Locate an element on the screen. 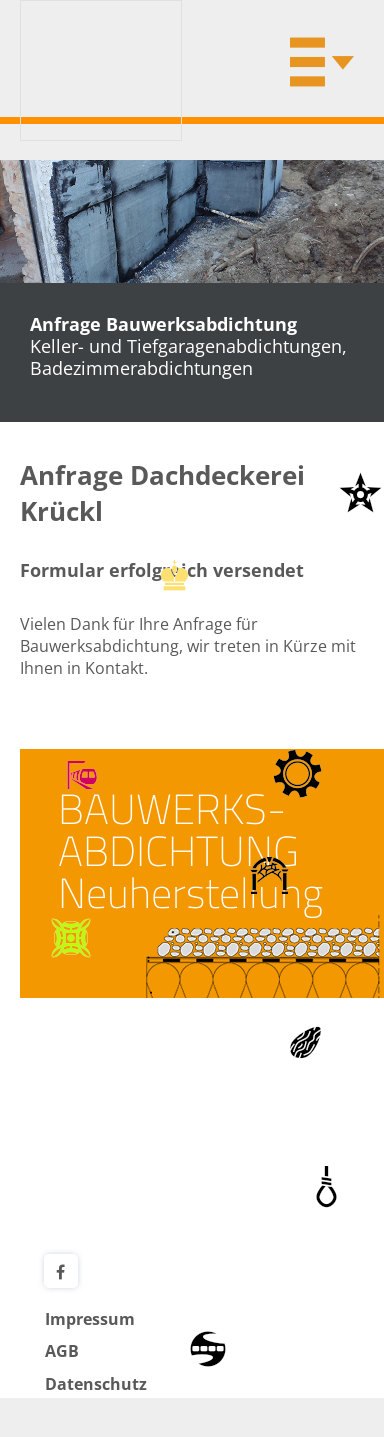  enter a dungeon or underground area is located at coordinates (269, 875).